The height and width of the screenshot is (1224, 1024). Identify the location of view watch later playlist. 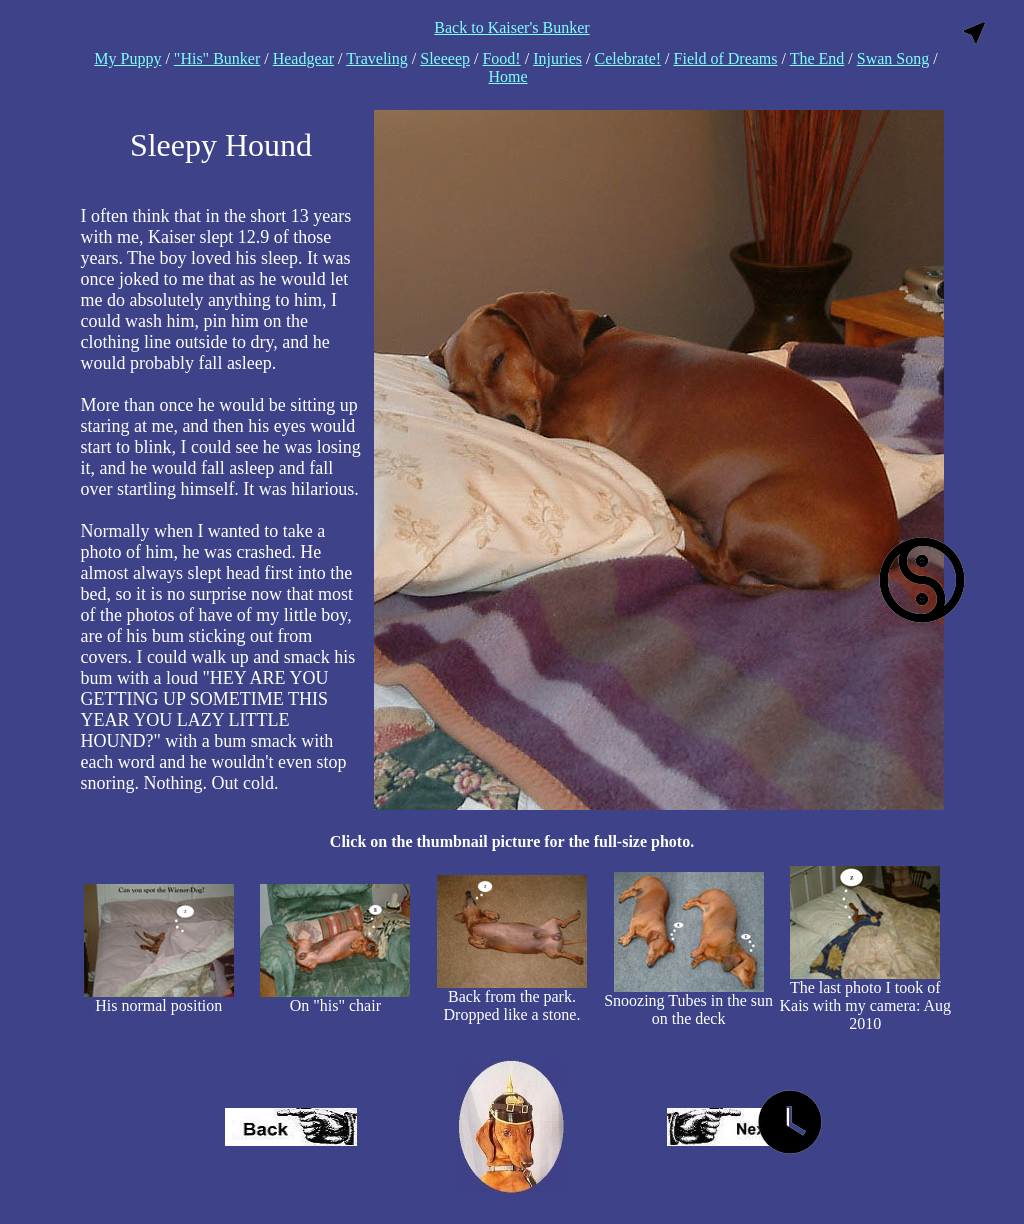
(790, 1122).